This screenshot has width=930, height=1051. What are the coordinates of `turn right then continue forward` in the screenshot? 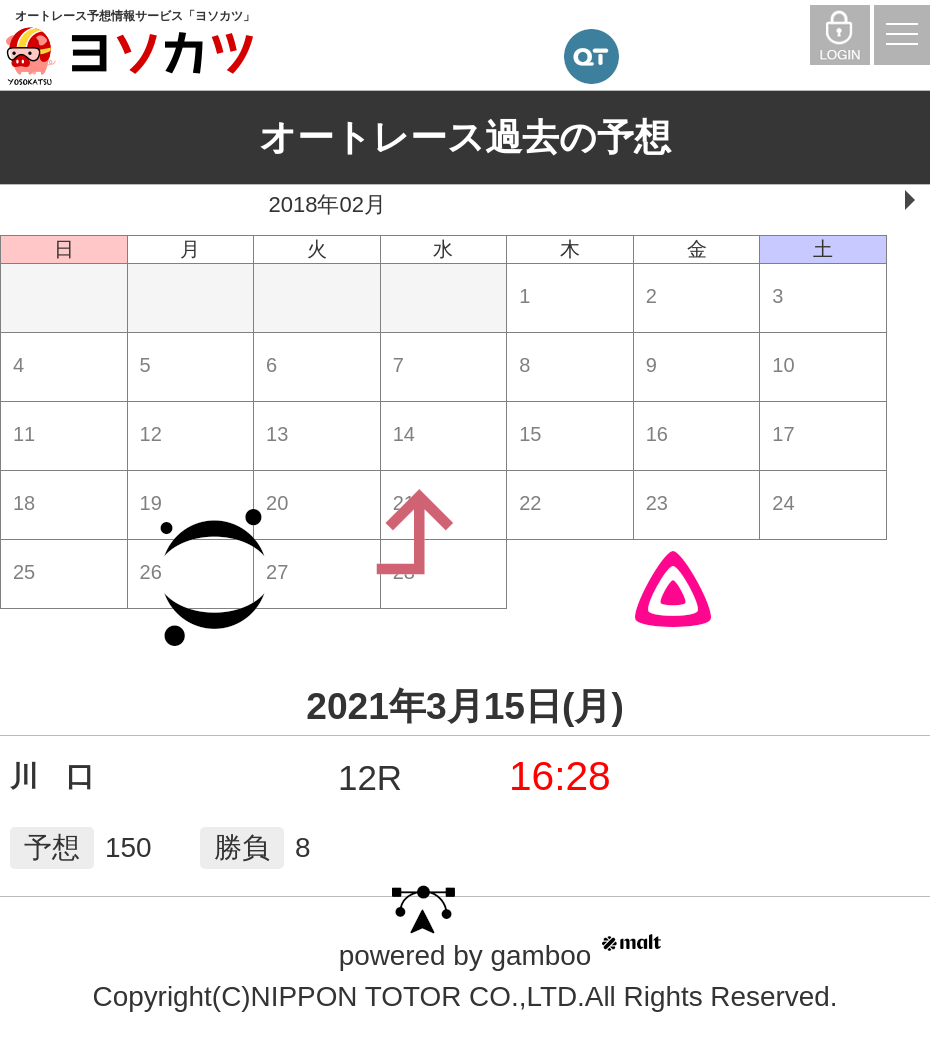 It's located at (414, 537).